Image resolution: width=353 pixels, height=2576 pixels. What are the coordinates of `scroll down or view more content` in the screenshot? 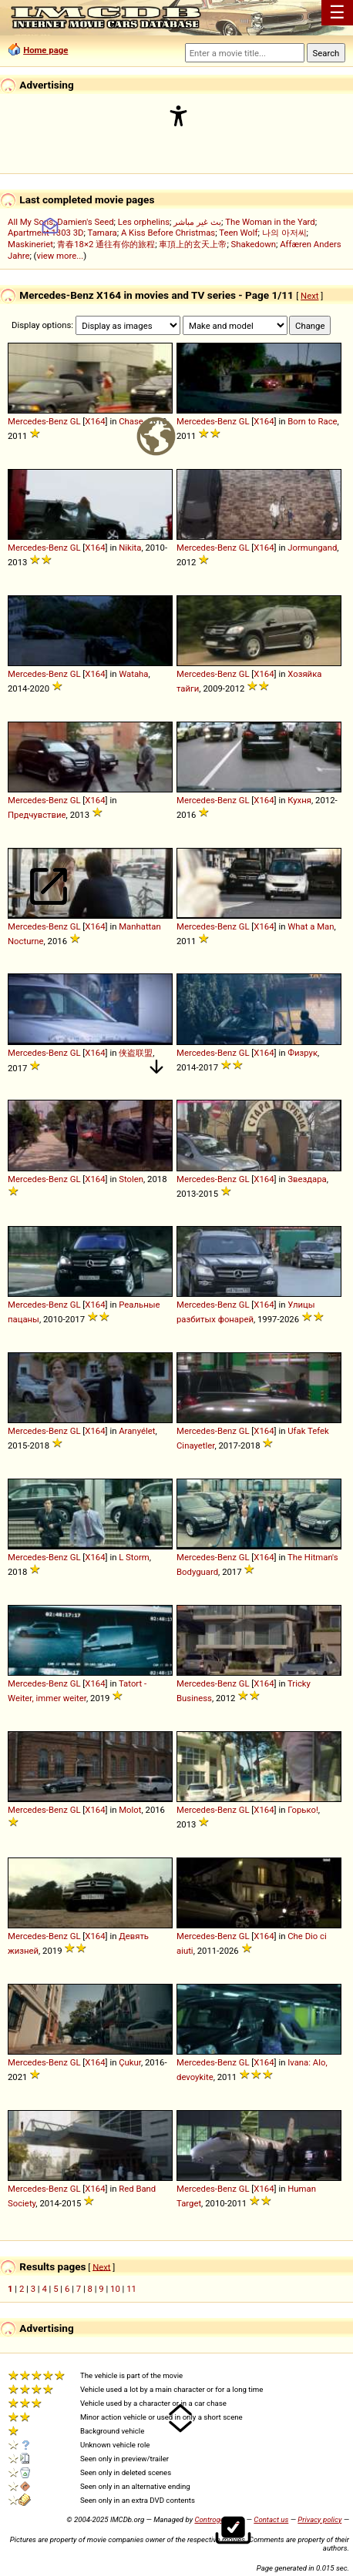 It's located at (156, 1067).